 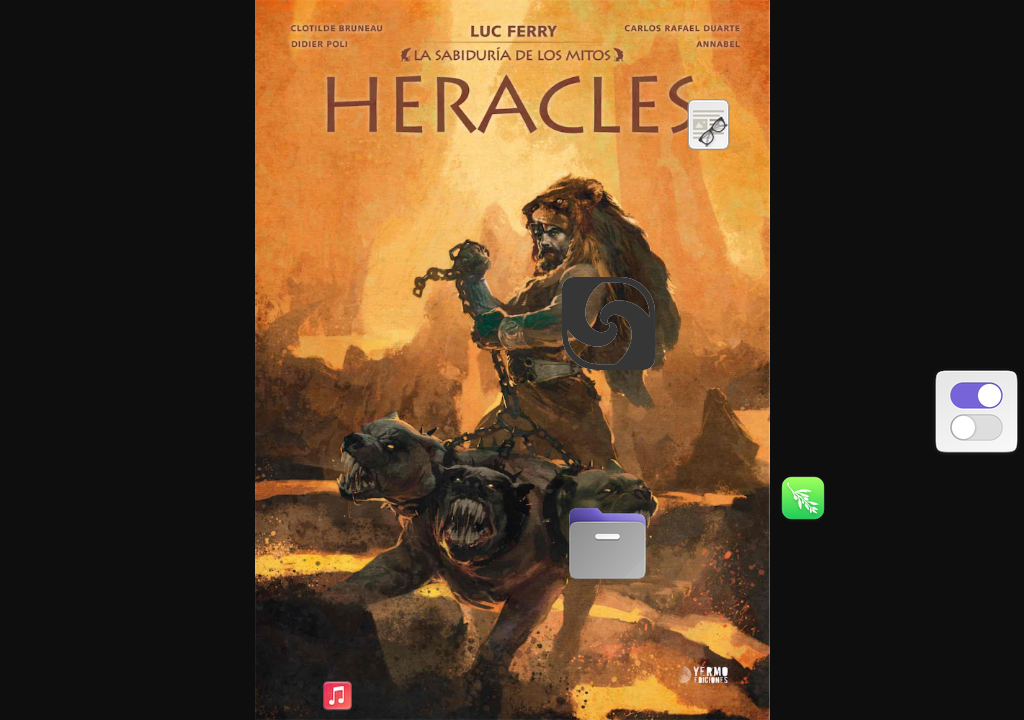 I want to click on open desktop preferences or settings, so click(x=976, y=411).